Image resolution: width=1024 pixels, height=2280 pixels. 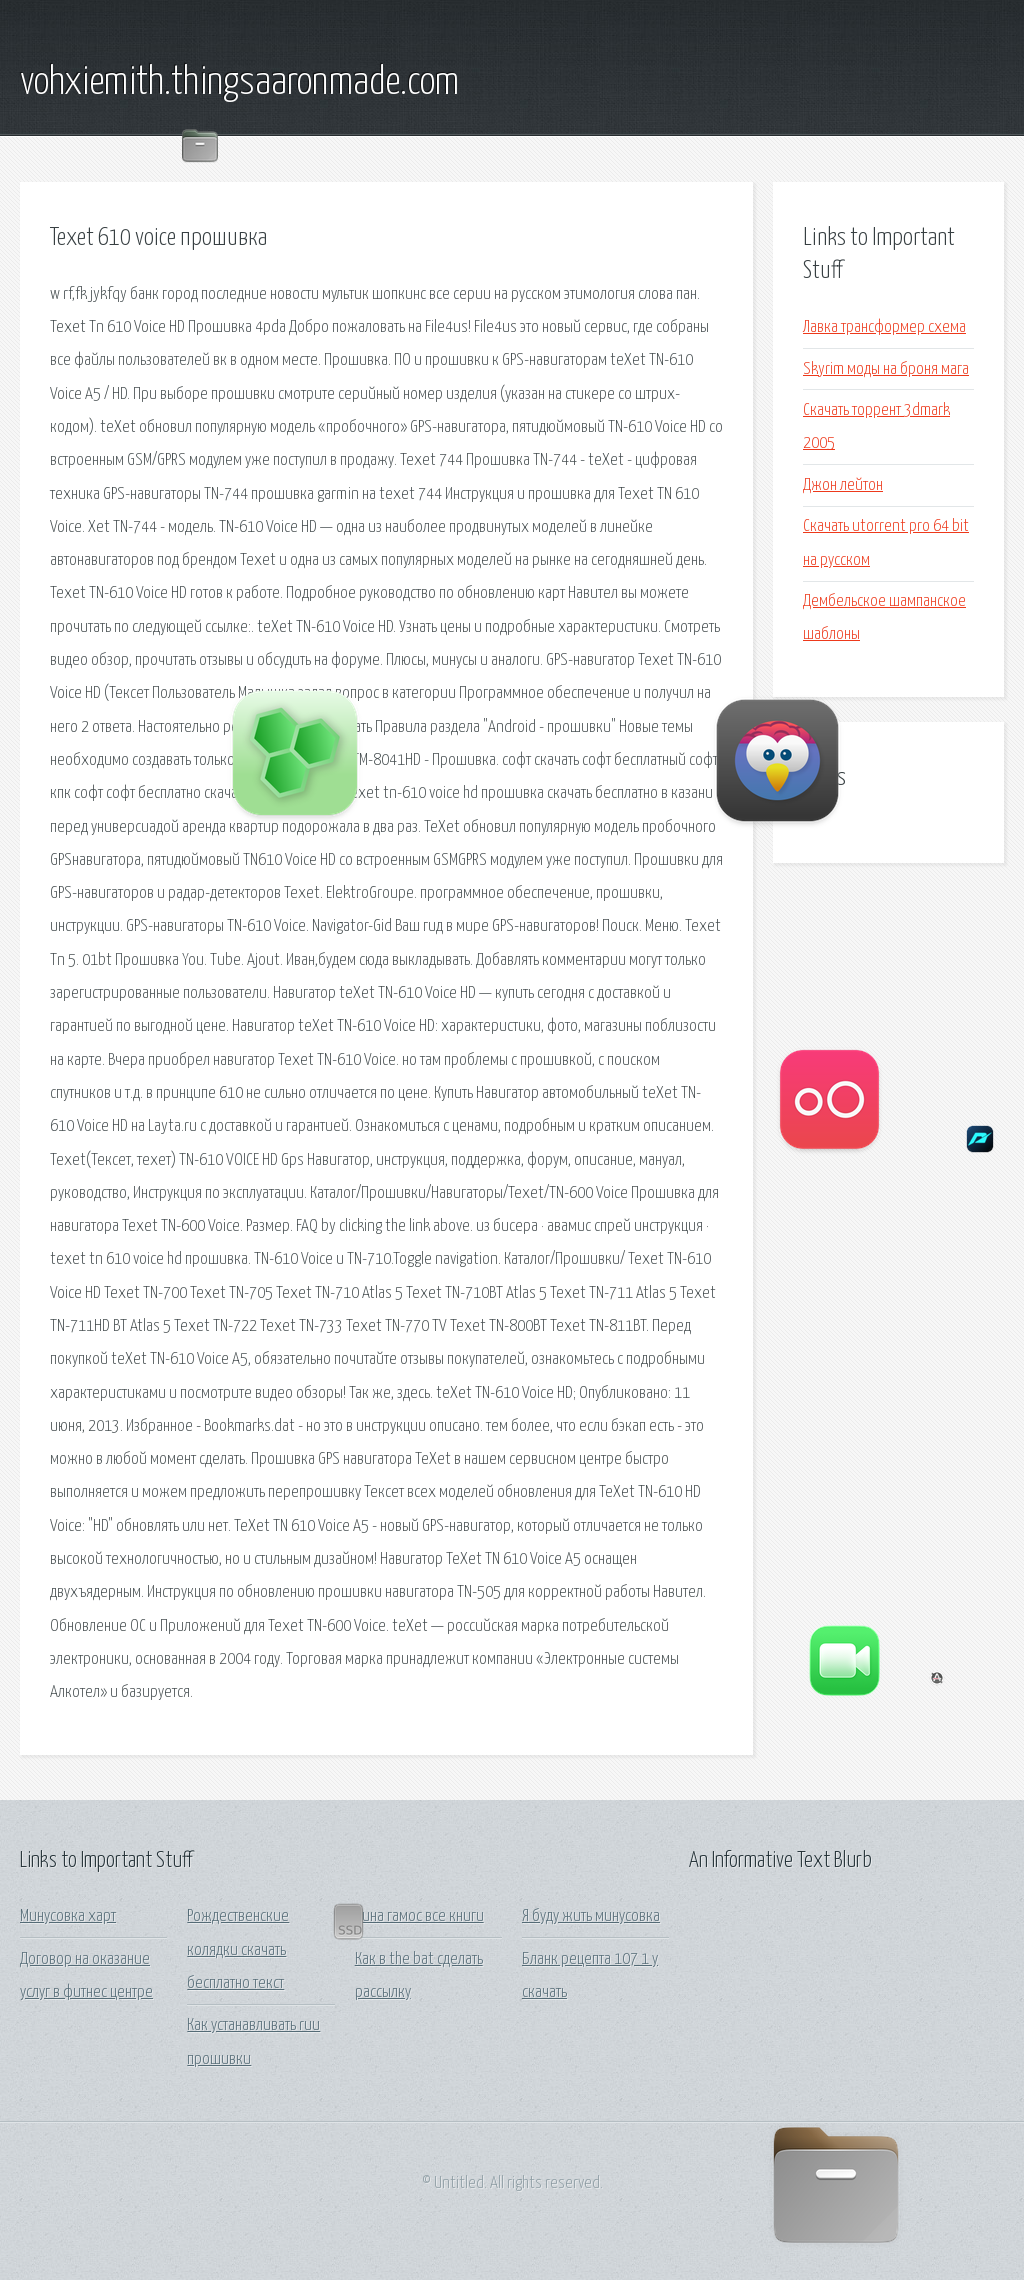 What do you see at coordinates (844, 1660) in the screenshot?
I see `open FaceTime to start a video call` at bounding box center [844, 1660].